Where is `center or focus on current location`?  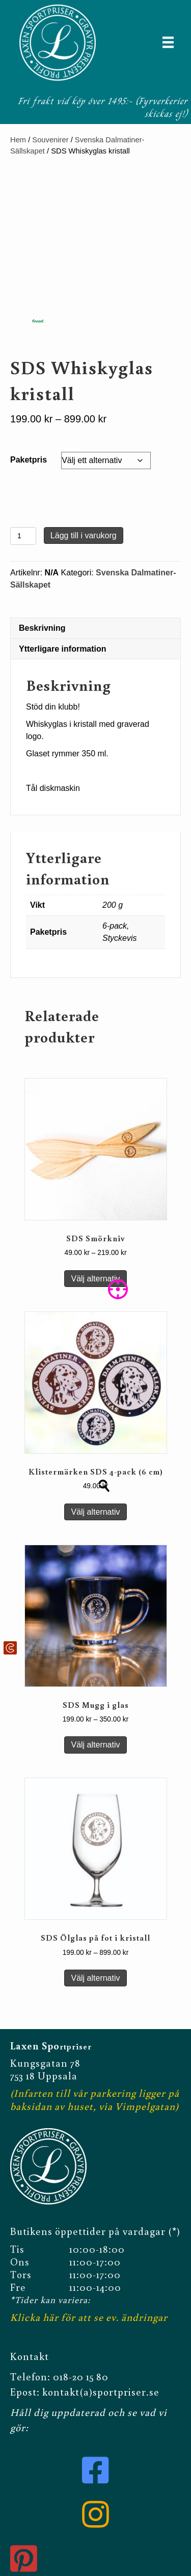
center or focus on current location is located at coordinates (118, 1289).